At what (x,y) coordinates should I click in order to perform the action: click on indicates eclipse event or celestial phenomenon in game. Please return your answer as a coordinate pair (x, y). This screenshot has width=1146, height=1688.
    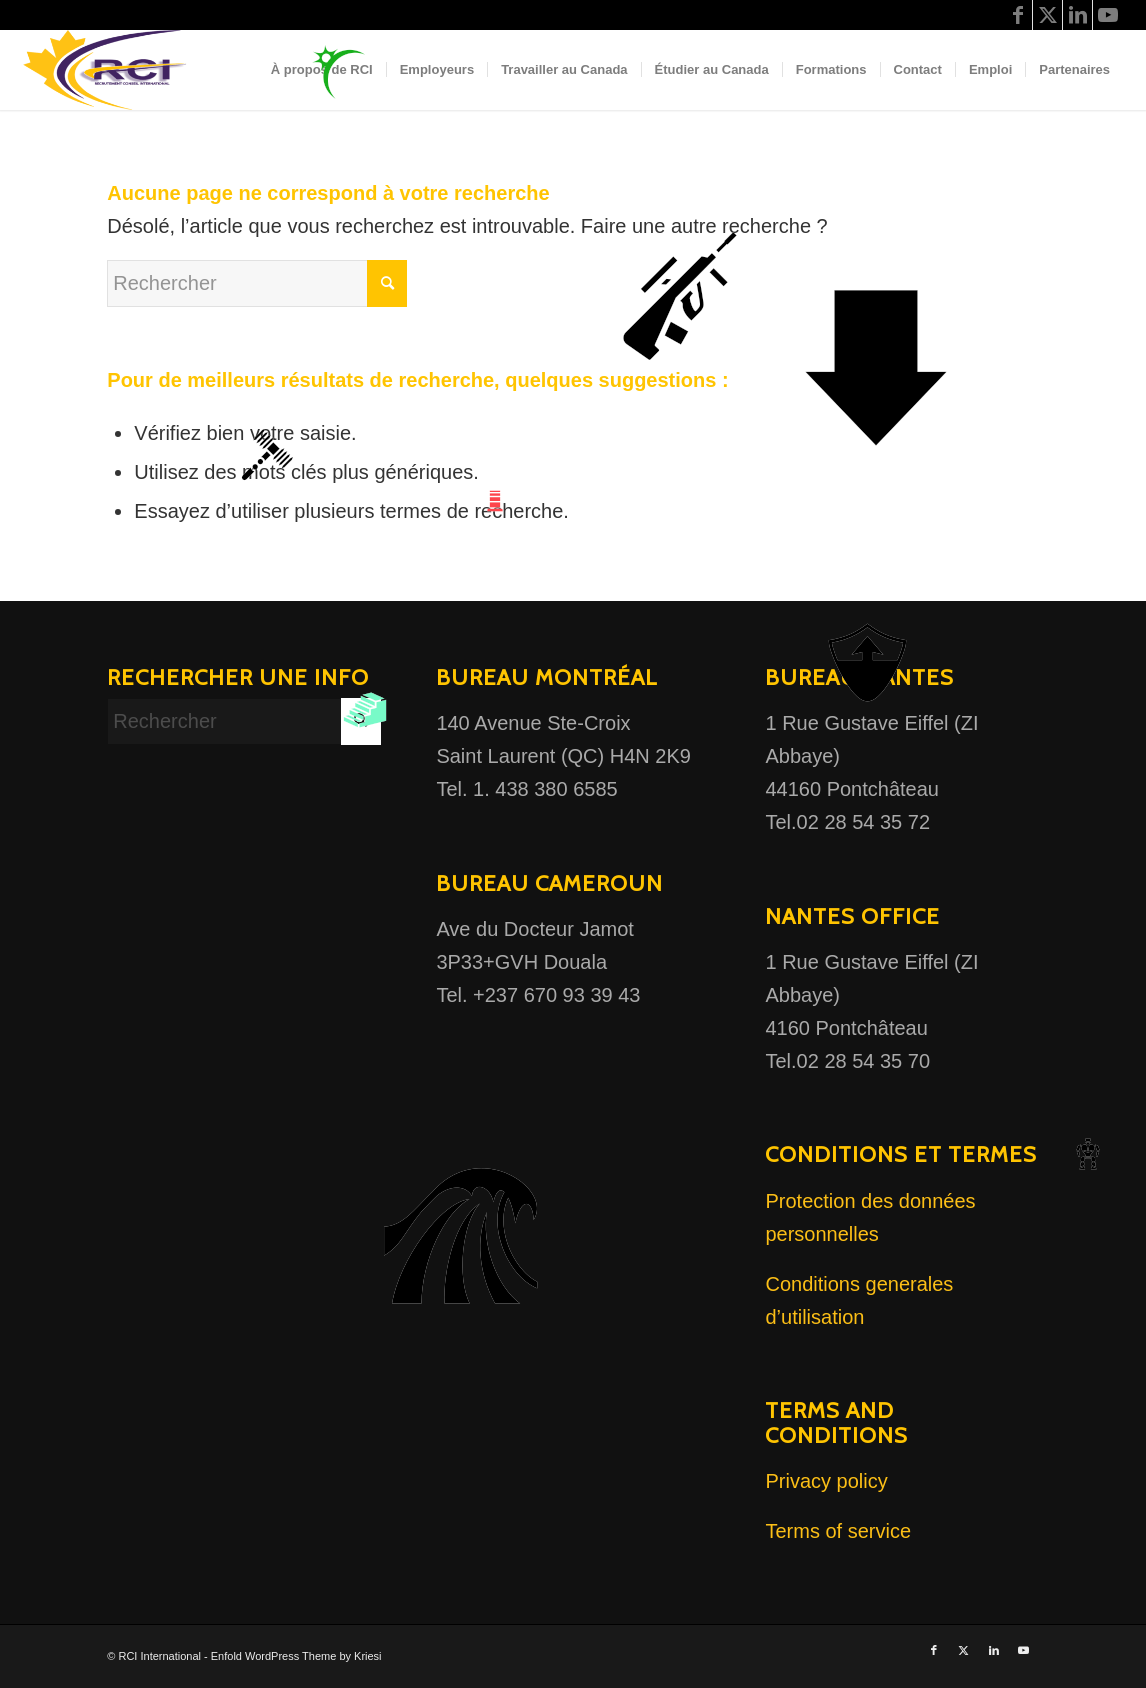
    Looking at the image, I should click on (338, 71).